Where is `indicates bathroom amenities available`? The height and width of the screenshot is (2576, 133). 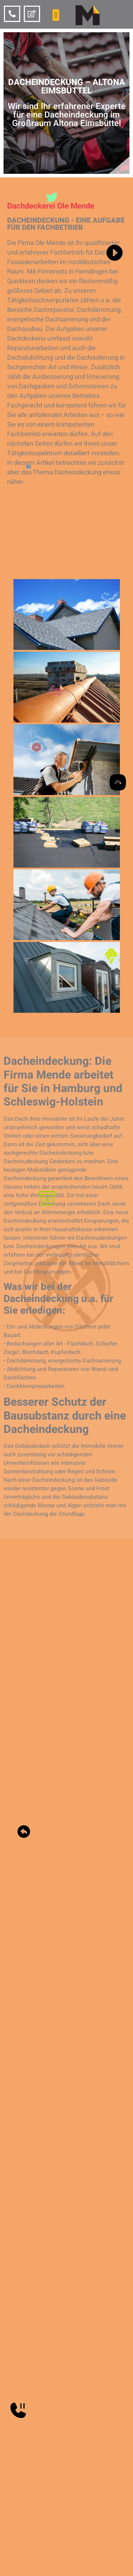 indicates bathroom amenities available is located at coordinates (56, 691).